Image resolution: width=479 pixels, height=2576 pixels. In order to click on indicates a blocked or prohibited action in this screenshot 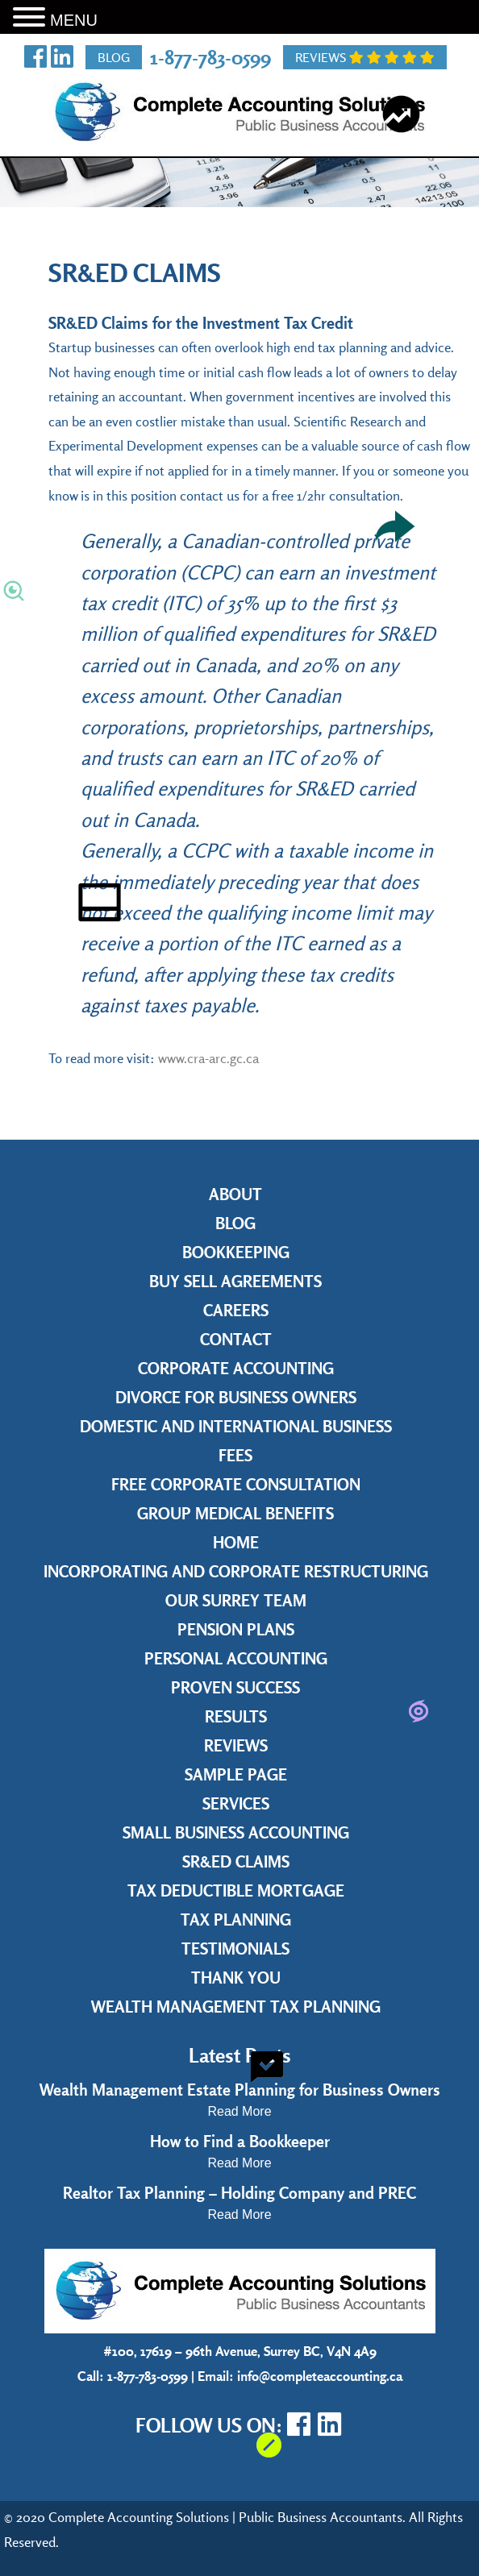, I will do `click(269, 2445)`.